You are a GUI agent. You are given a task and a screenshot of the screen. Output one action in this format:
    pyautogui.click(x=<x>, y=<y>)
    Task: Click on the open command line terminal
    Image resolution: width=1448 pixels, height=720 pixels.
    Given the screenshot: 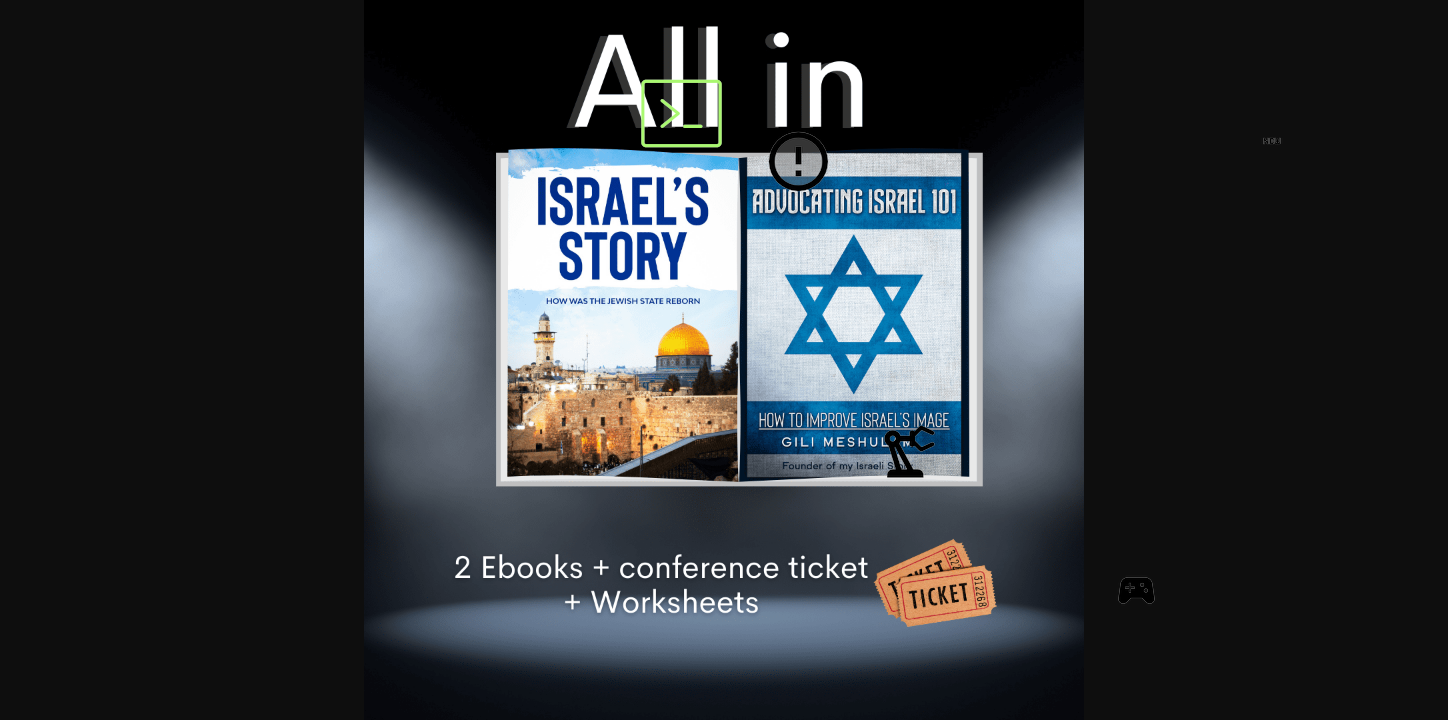 What is the action you would take?
    pyautogui.click(x=681, y=113)
    